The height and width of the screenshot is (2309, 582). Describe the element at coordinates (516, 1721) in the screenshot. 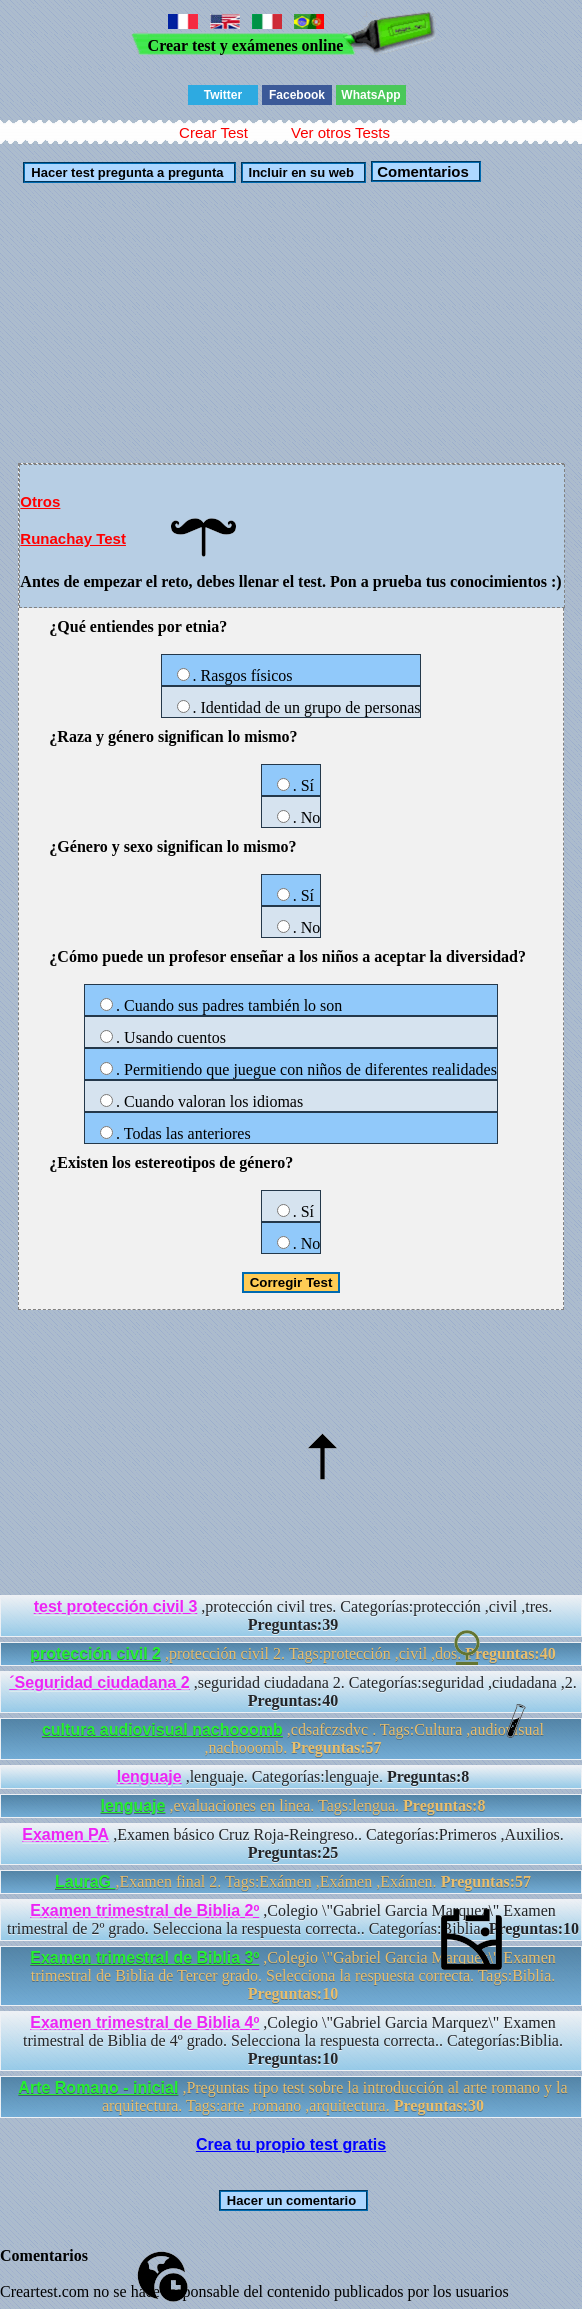

I see `jekyll static site generator logo` at that location.